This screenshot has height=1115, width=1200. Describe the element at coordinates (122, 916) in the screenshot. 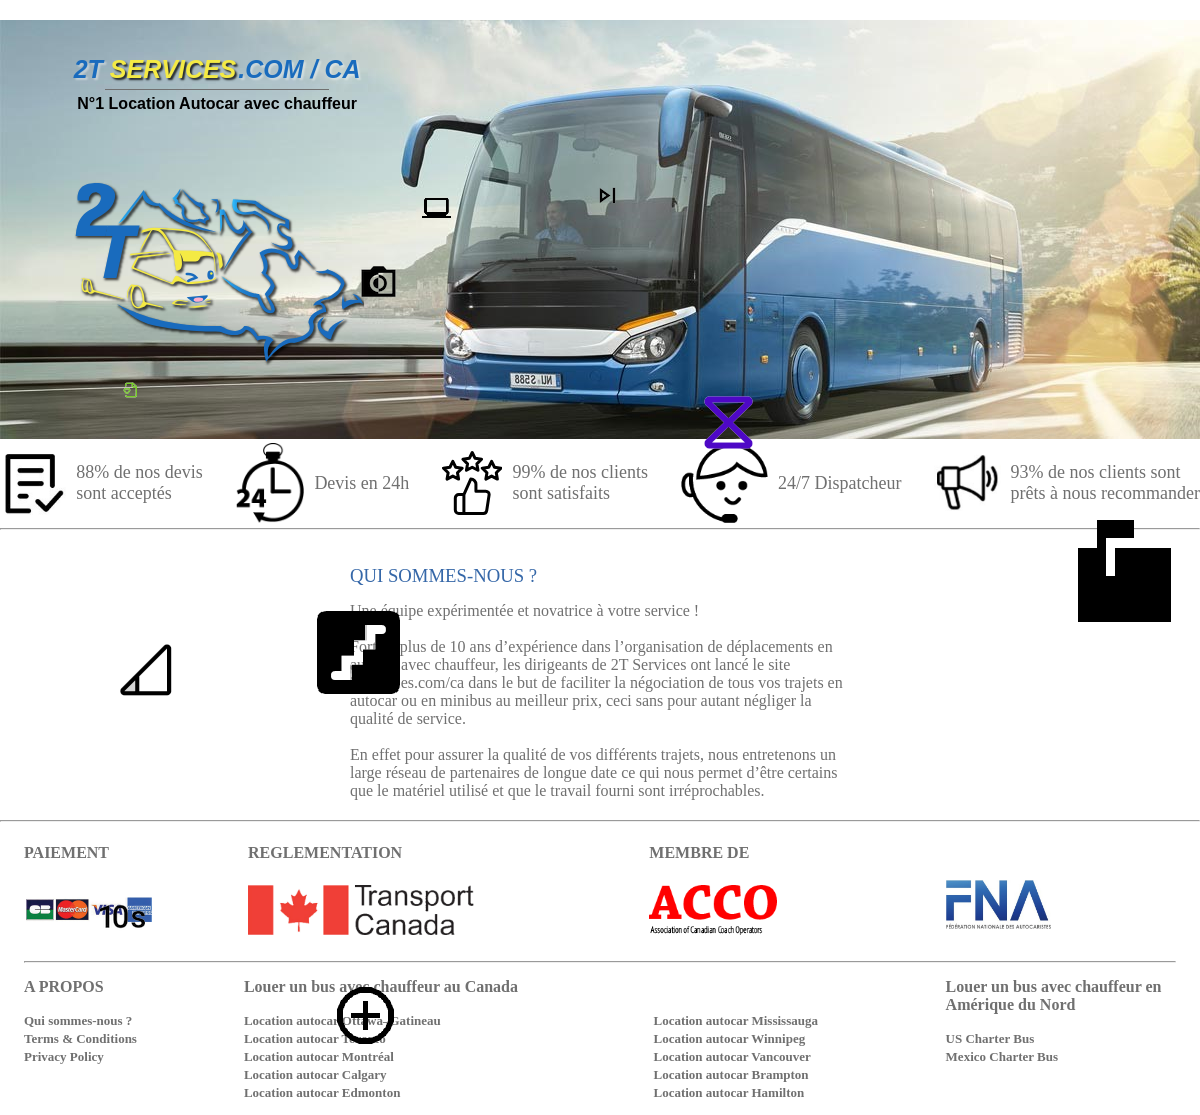

I see `set a 10-second timer` at that location.